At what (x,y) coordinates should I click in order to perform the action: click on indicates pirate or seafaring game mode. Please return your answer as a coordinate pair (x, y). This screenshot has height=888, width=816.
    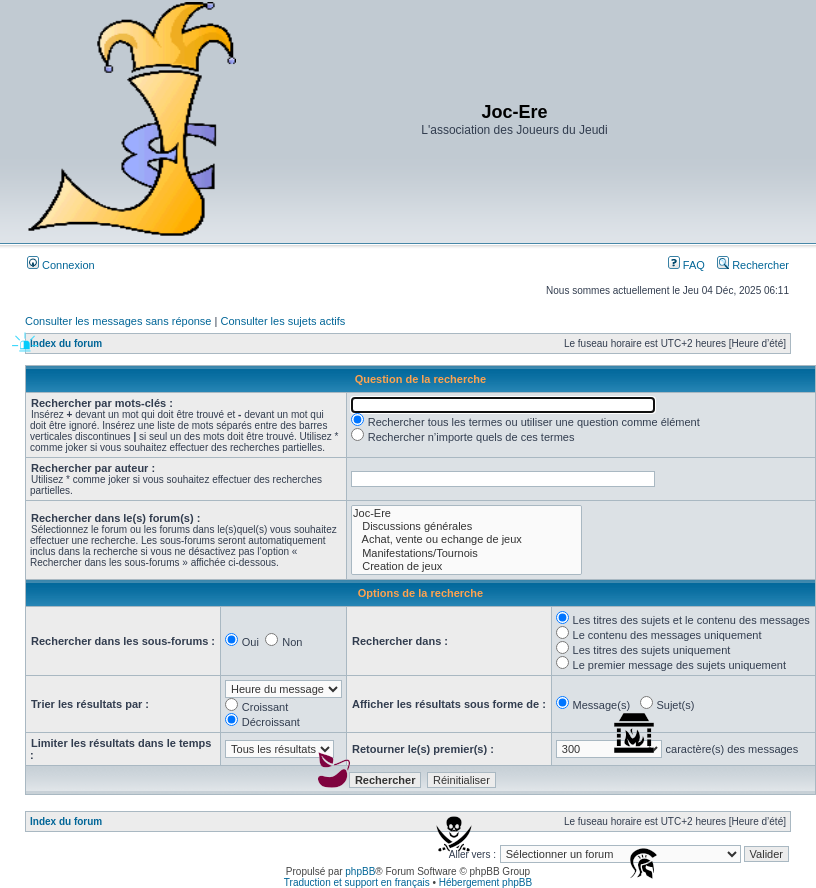
    Looking at the image, I should click on (454, 834).